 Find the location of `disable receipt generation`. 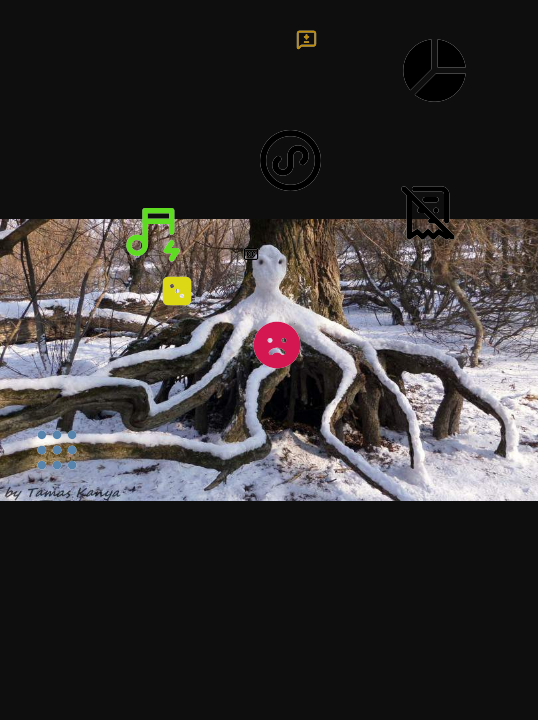

disable receipt generation is located at coordinates (428, 213).